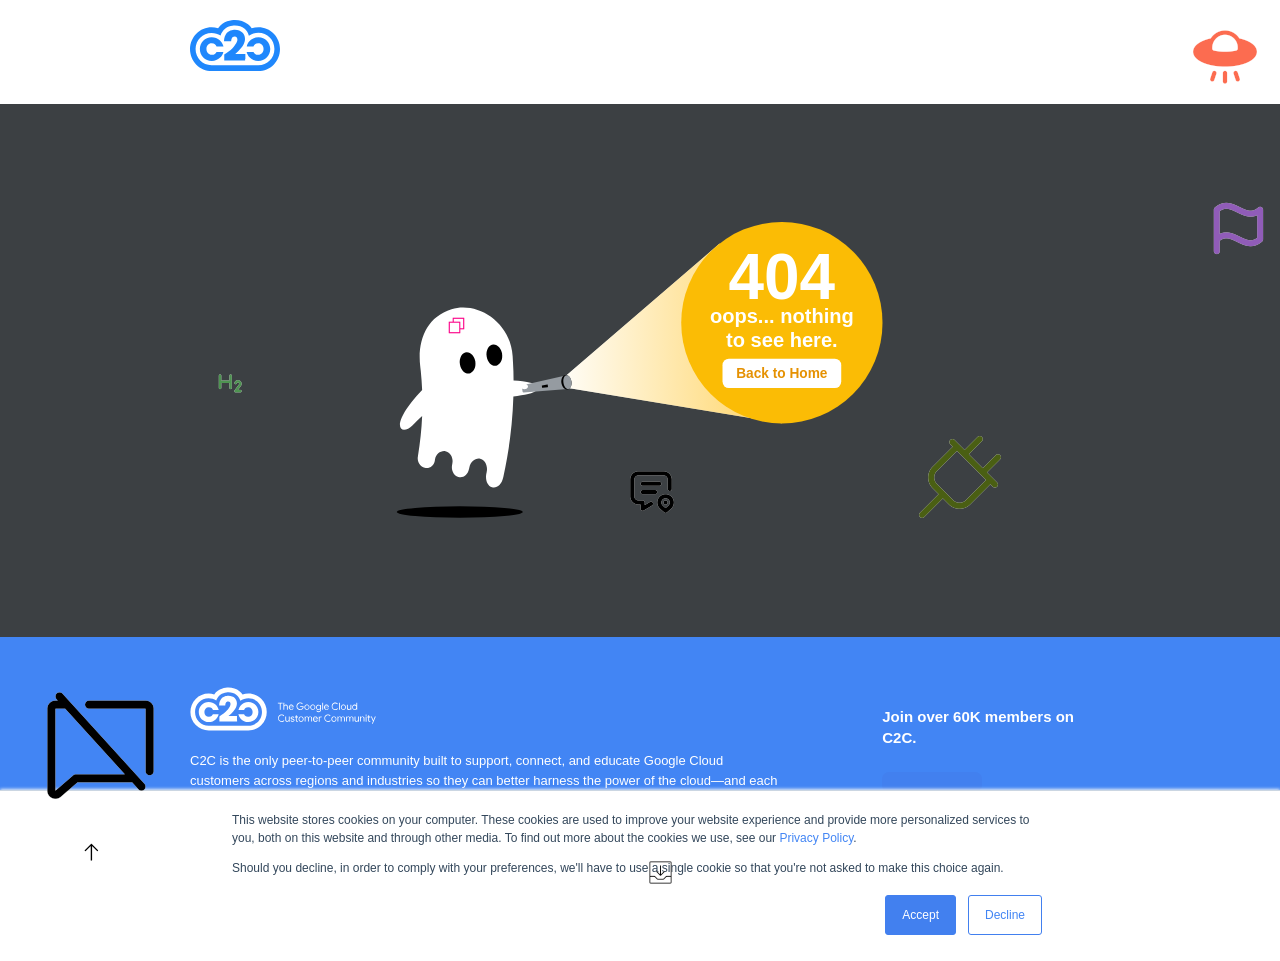 The height and width of the screenshot is (961, 1280). What do you see at coordinates (651, 490) in the screenshot?
I see `pin a message to a specific location` at bounding box center [651, 490].